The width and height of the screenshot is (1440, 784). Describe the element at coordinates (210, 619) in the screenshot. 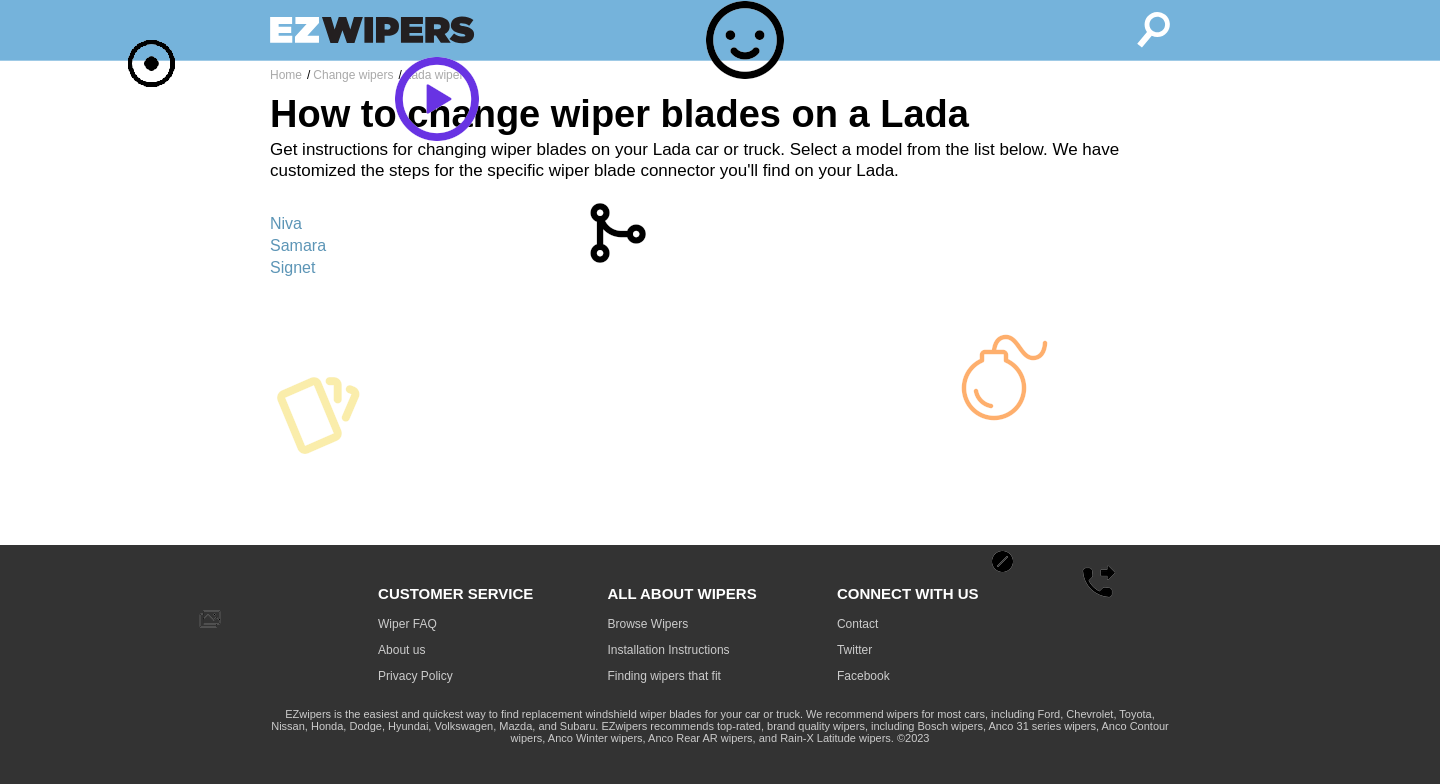

I see `view photo gallery` at that location.